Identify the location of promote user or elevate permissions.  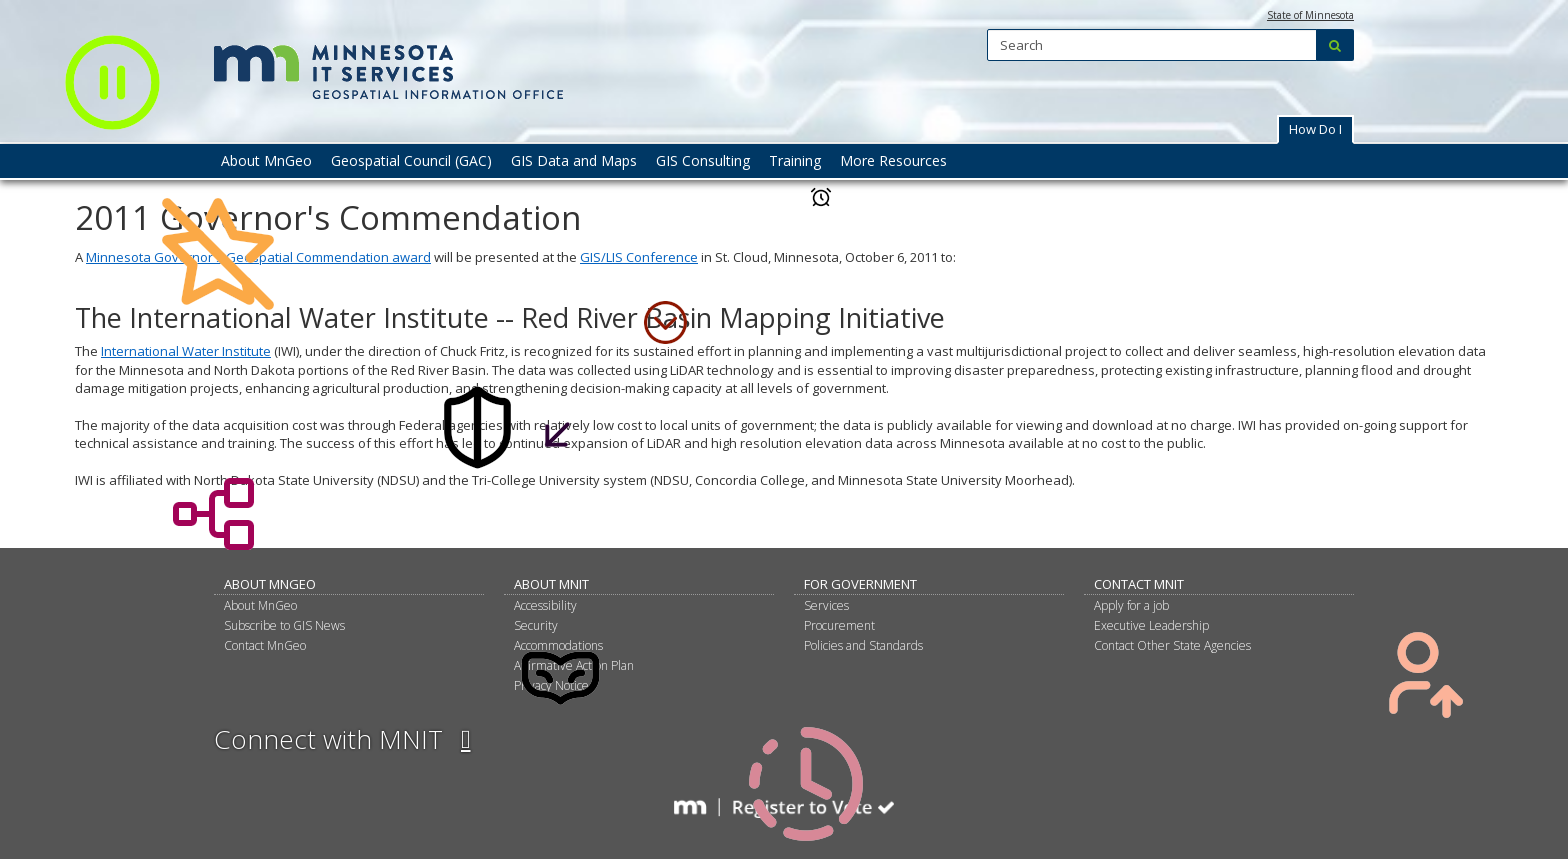
(1418, 673).